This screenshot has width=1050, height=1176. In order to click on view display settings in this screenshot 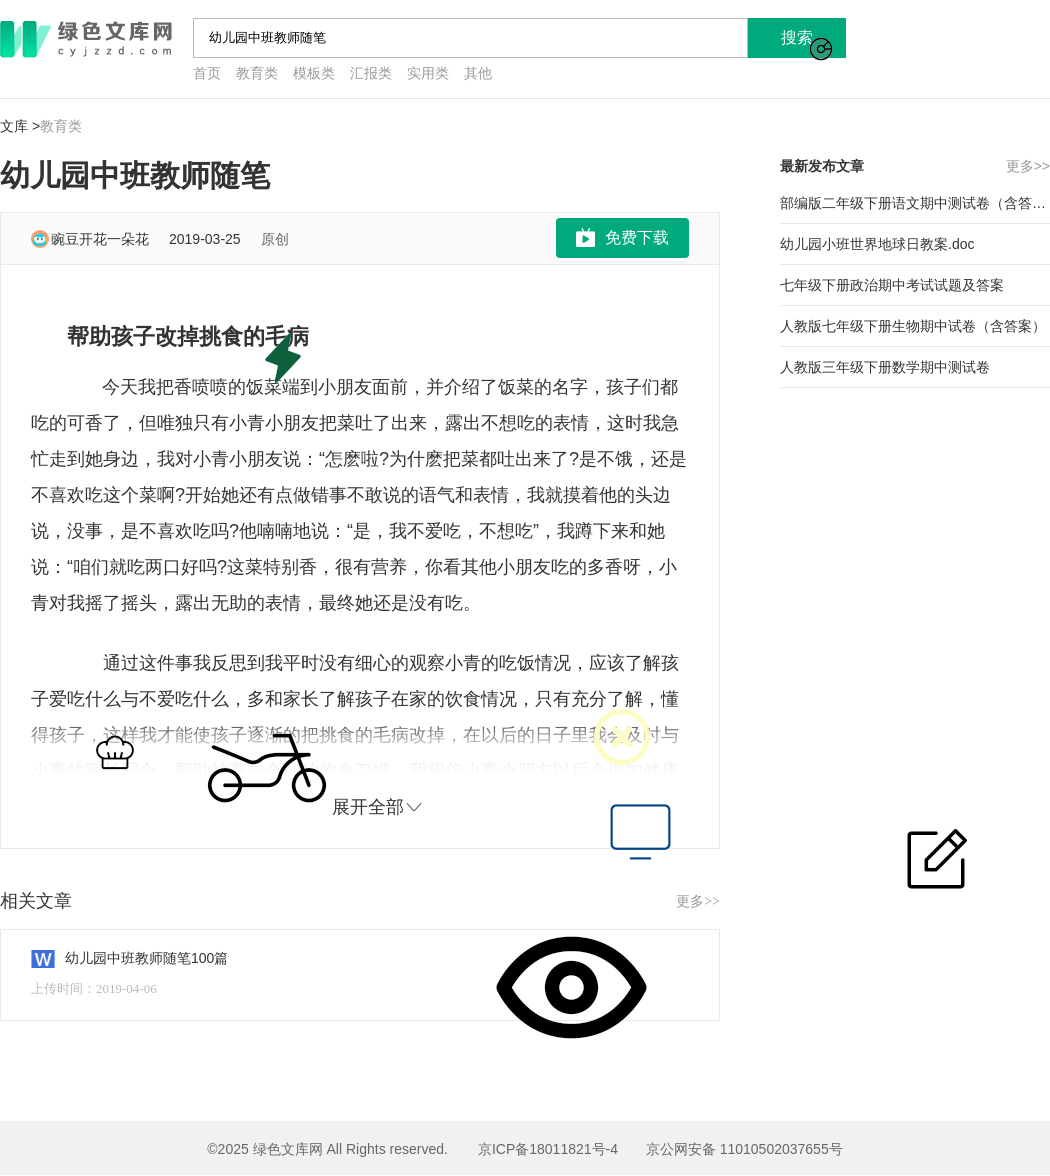, I will do `click(640, 829)`.